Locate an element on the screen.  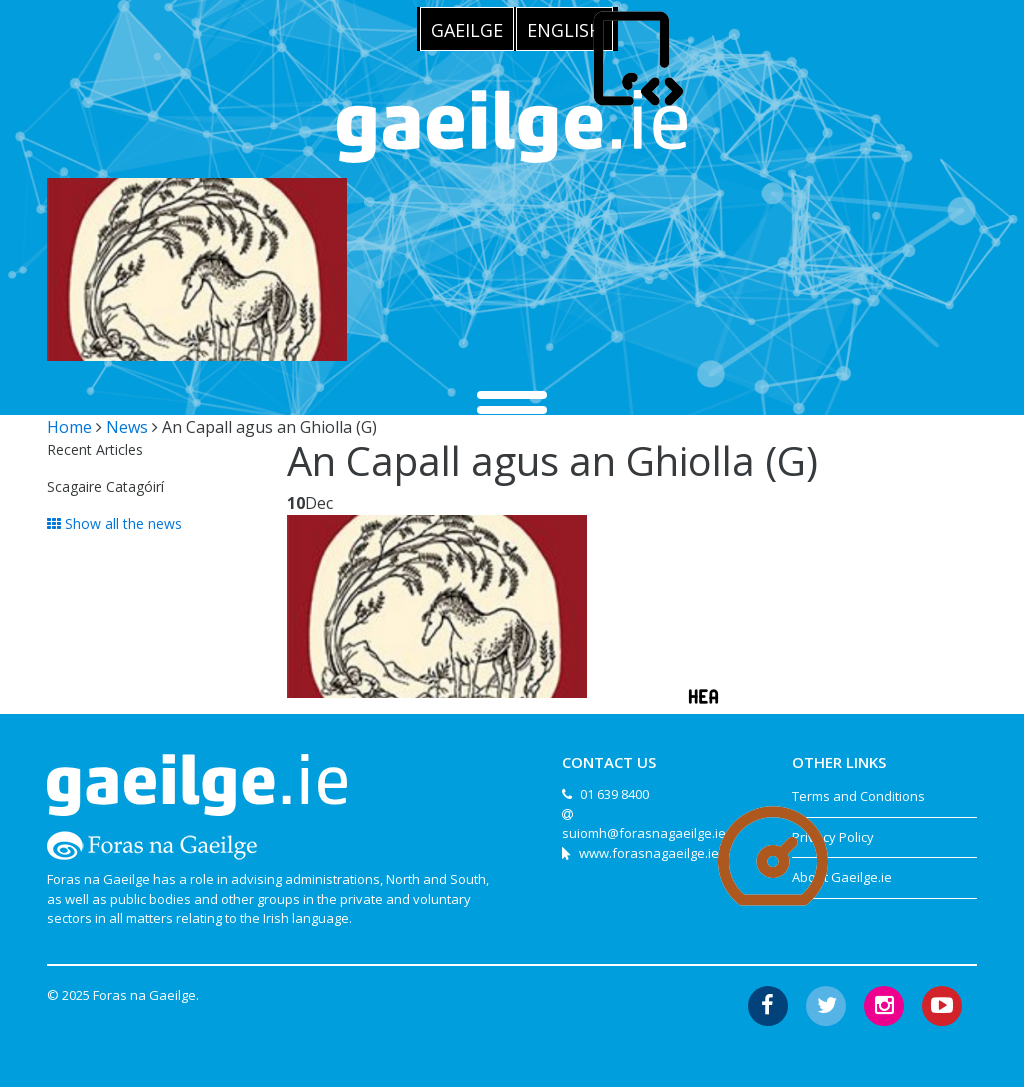
indicates HTTP HEAD request method is located at coordinates (703, 696).